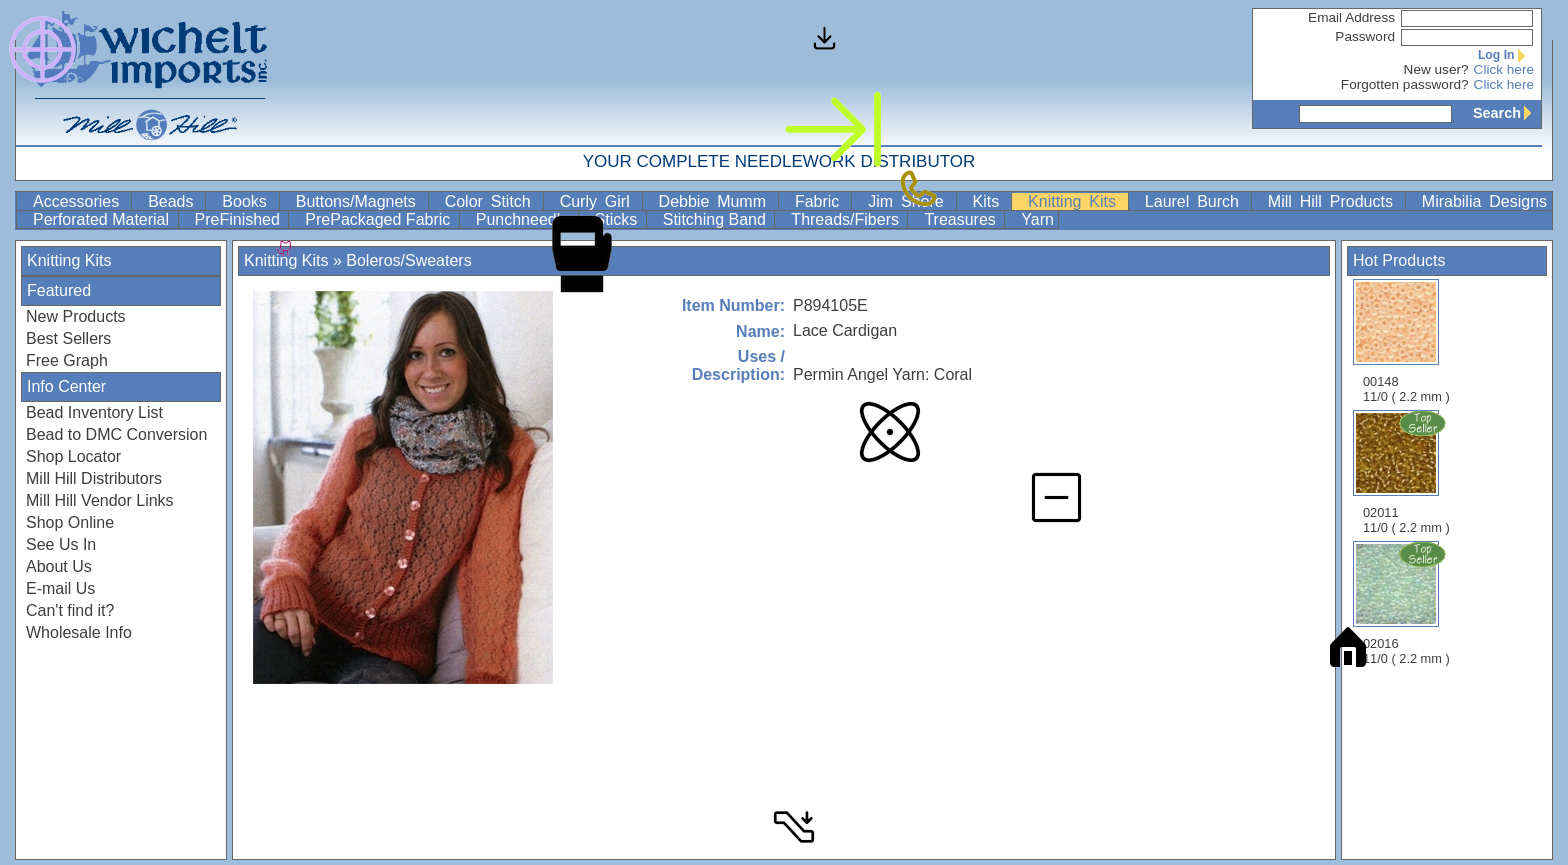 The height and width of the screenshot is (865, 1568). What do you see at coordinates (1348, 647) in the screenshot?
I see `navigate to home screen` at bounding box center [1348, 647].